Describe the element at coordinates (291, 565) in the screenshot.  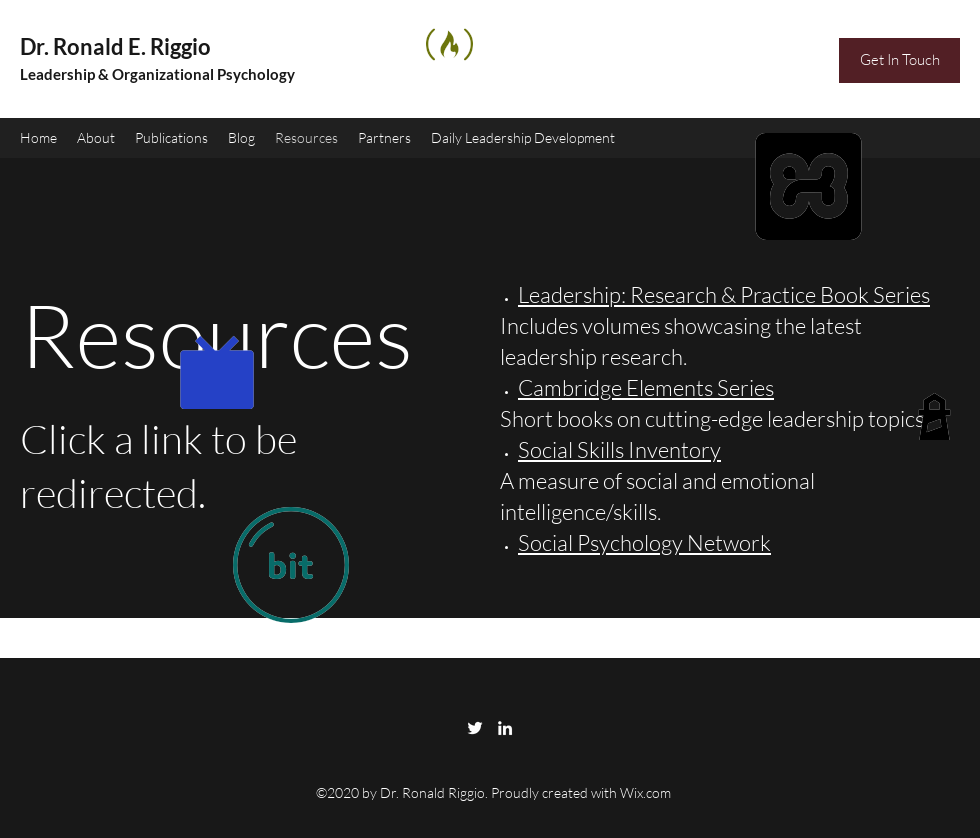
I see `bit component sharing platform logo` at that location.